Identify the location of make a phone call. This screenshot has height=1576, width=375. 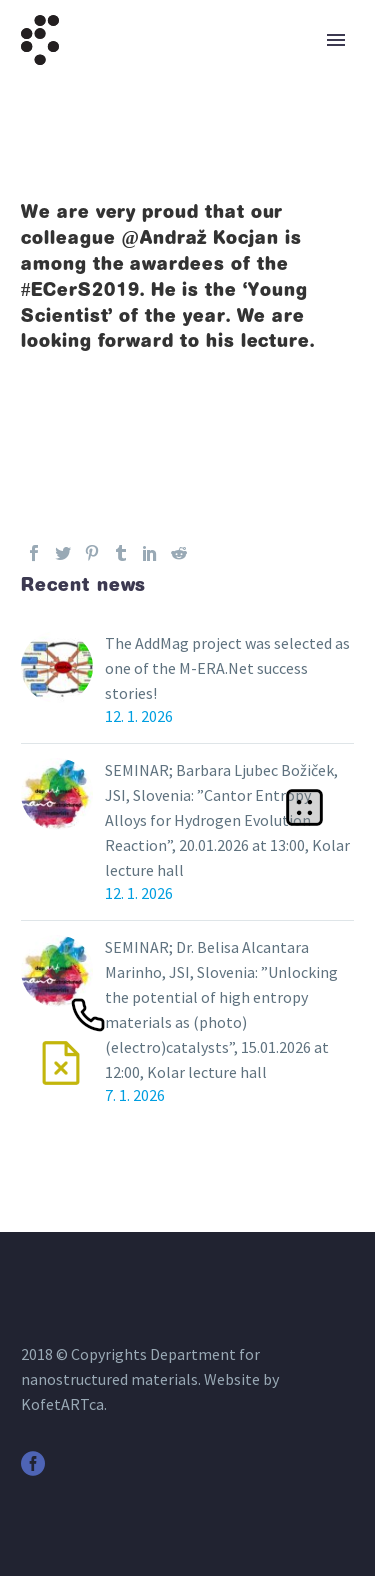
(88, 1015).